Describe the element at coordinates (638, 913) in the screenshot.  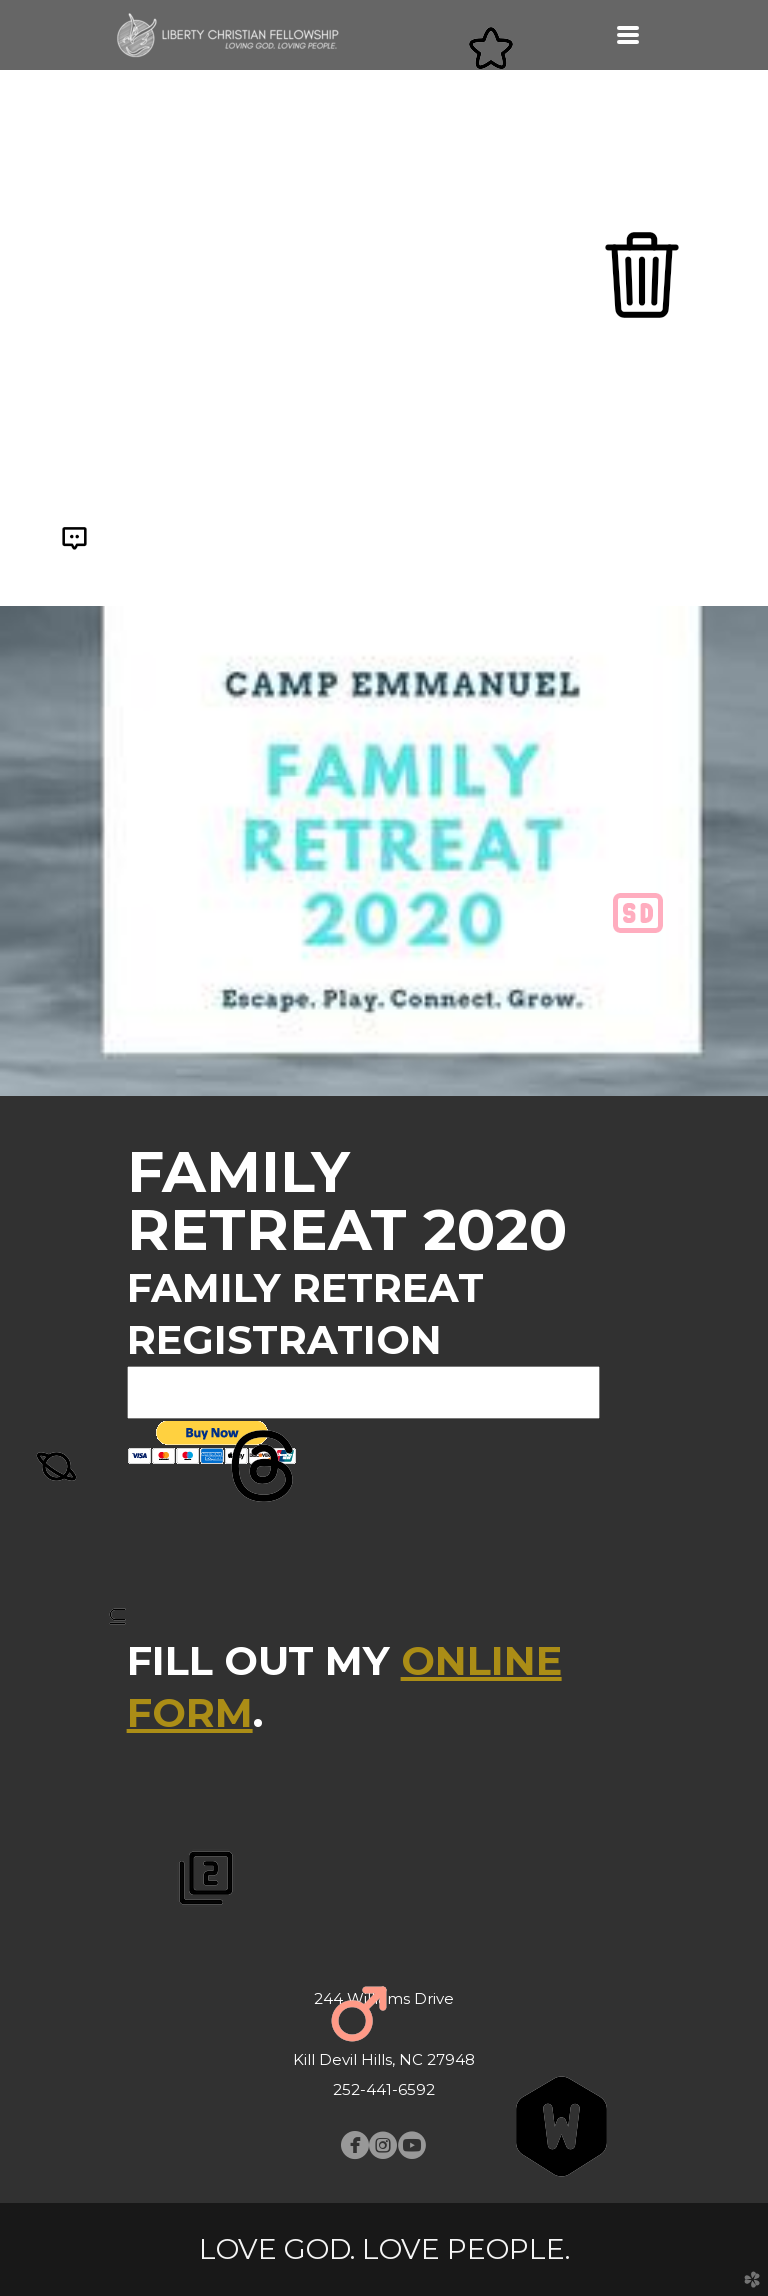
I see `indicates standard definition video quality` at that location.